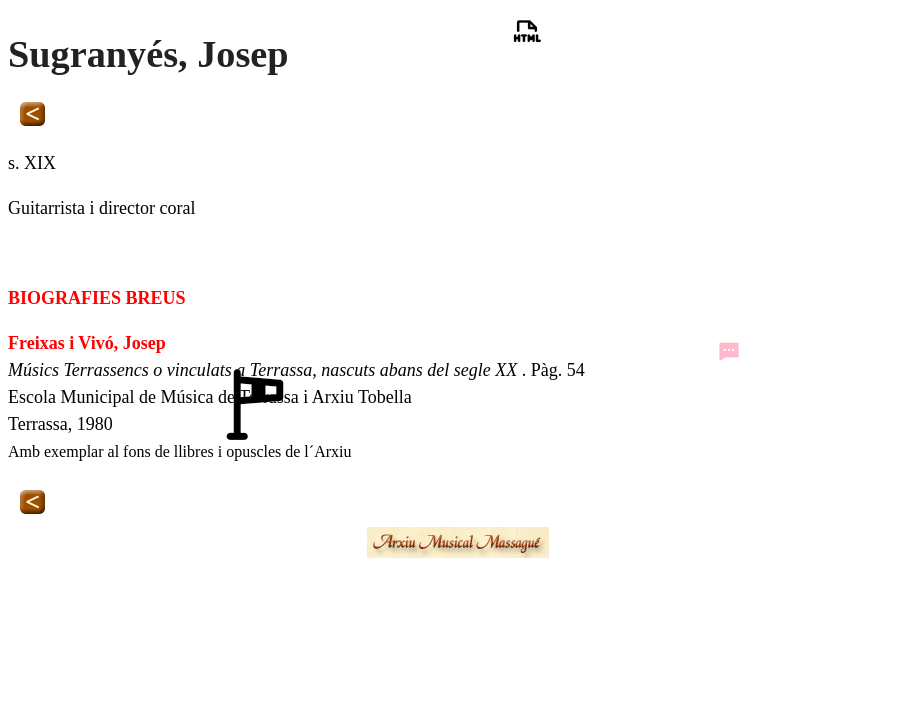 This screenshot has width=908, height=720. What do you see at coordinates (729, 350) in the screenshot?
I see `open chat or messaging` at bounding box center [729, 350].